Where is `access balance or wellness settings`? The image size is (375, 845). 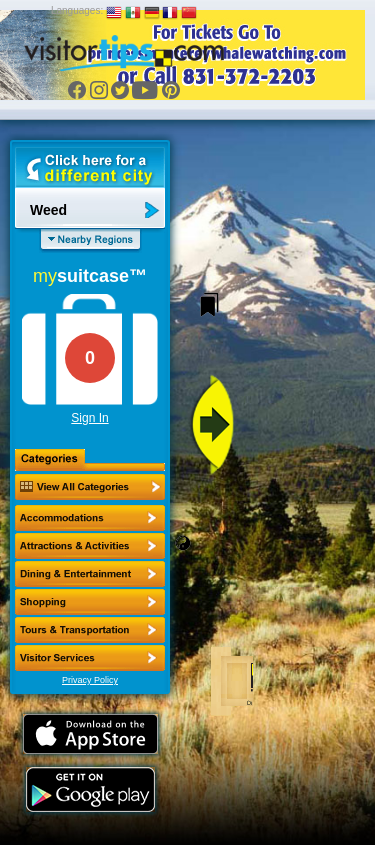 access balance or wellness settings is located at coordinates (183, 543).